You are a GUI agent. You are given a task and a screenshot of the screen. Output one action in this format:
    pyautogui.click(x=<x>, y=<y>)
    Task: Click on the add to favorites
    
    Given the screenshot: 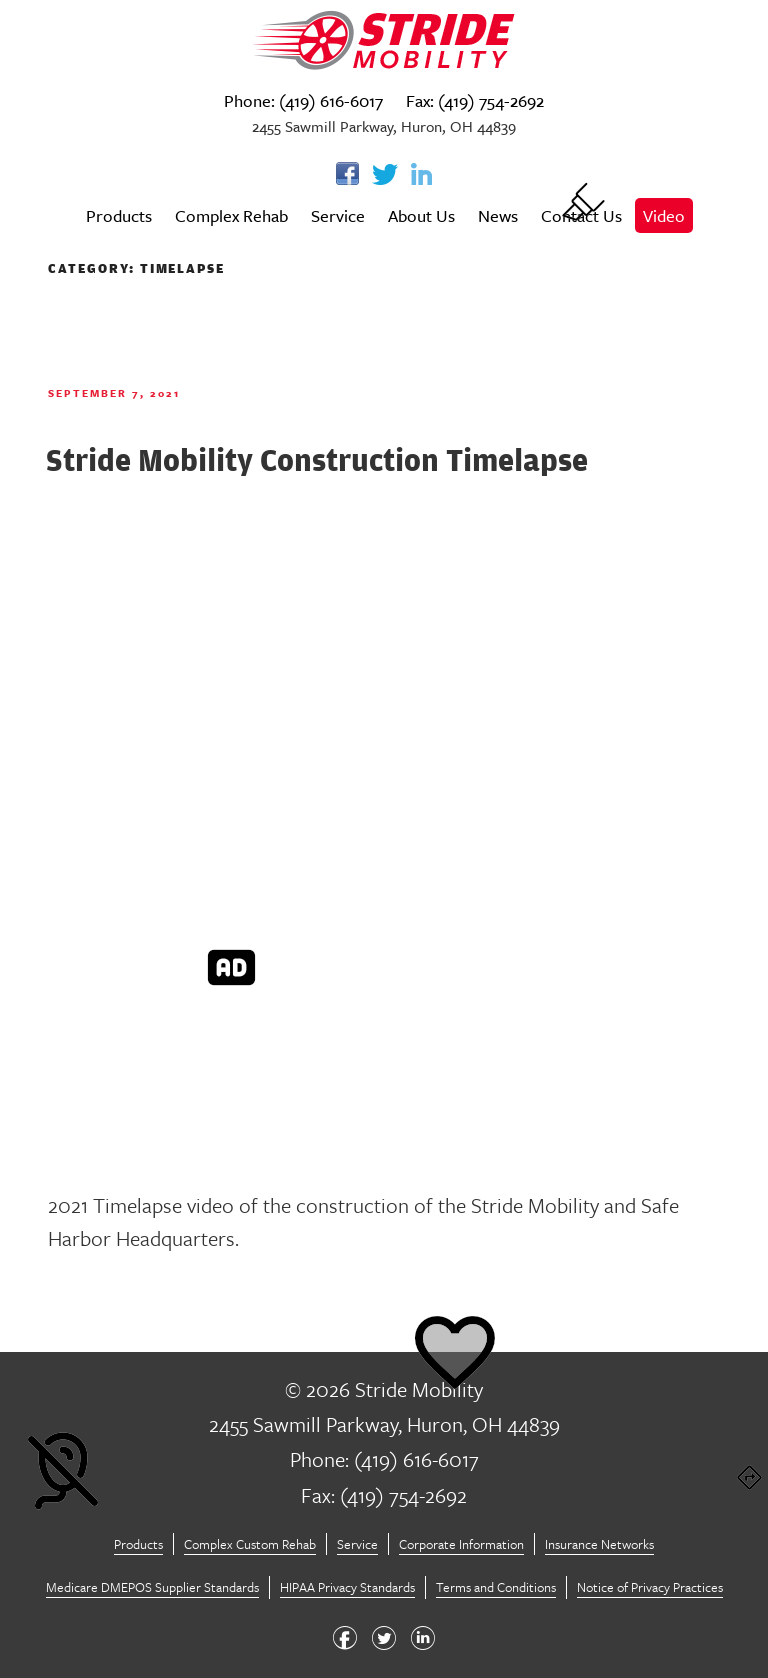 What is the action you would take?
    pyautogui.click(x=455, y=1352)
    